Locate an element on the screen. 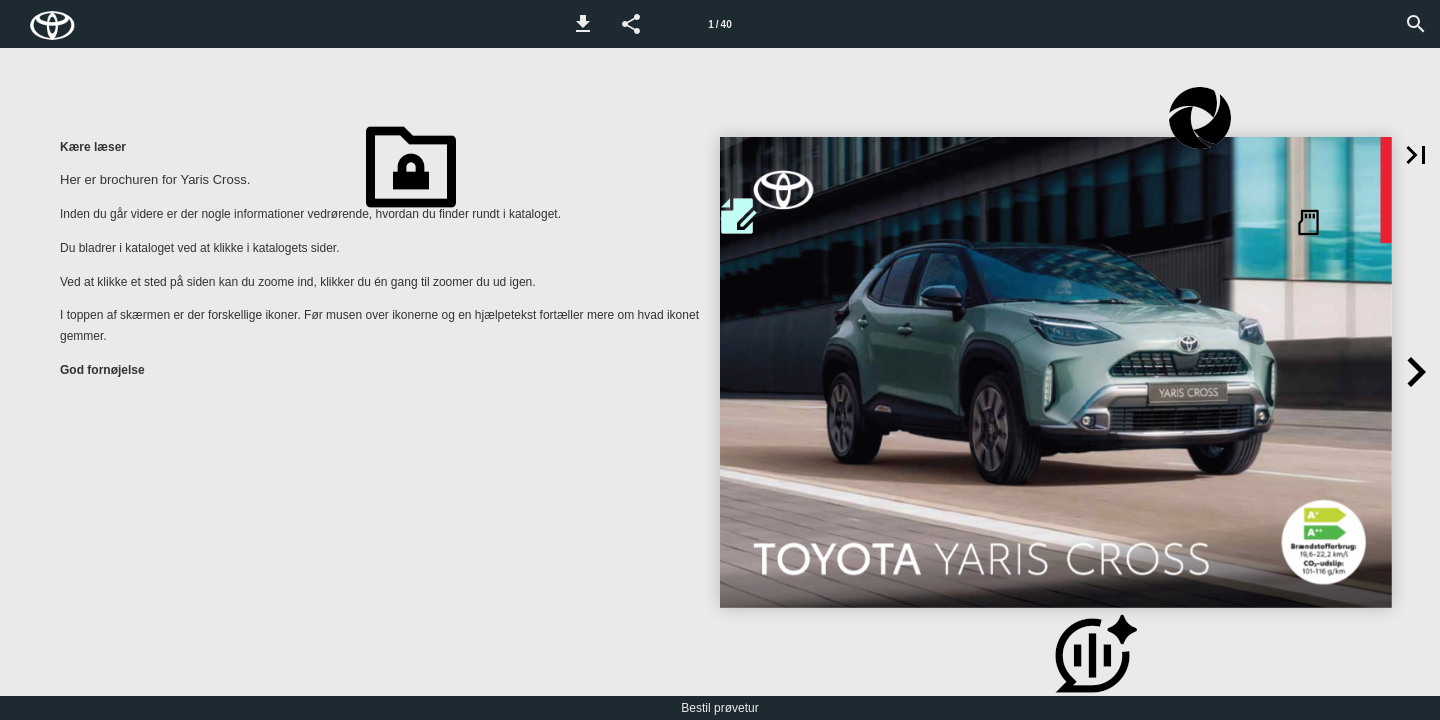  access mini sd card storage is located at coordinates (1308, 222).